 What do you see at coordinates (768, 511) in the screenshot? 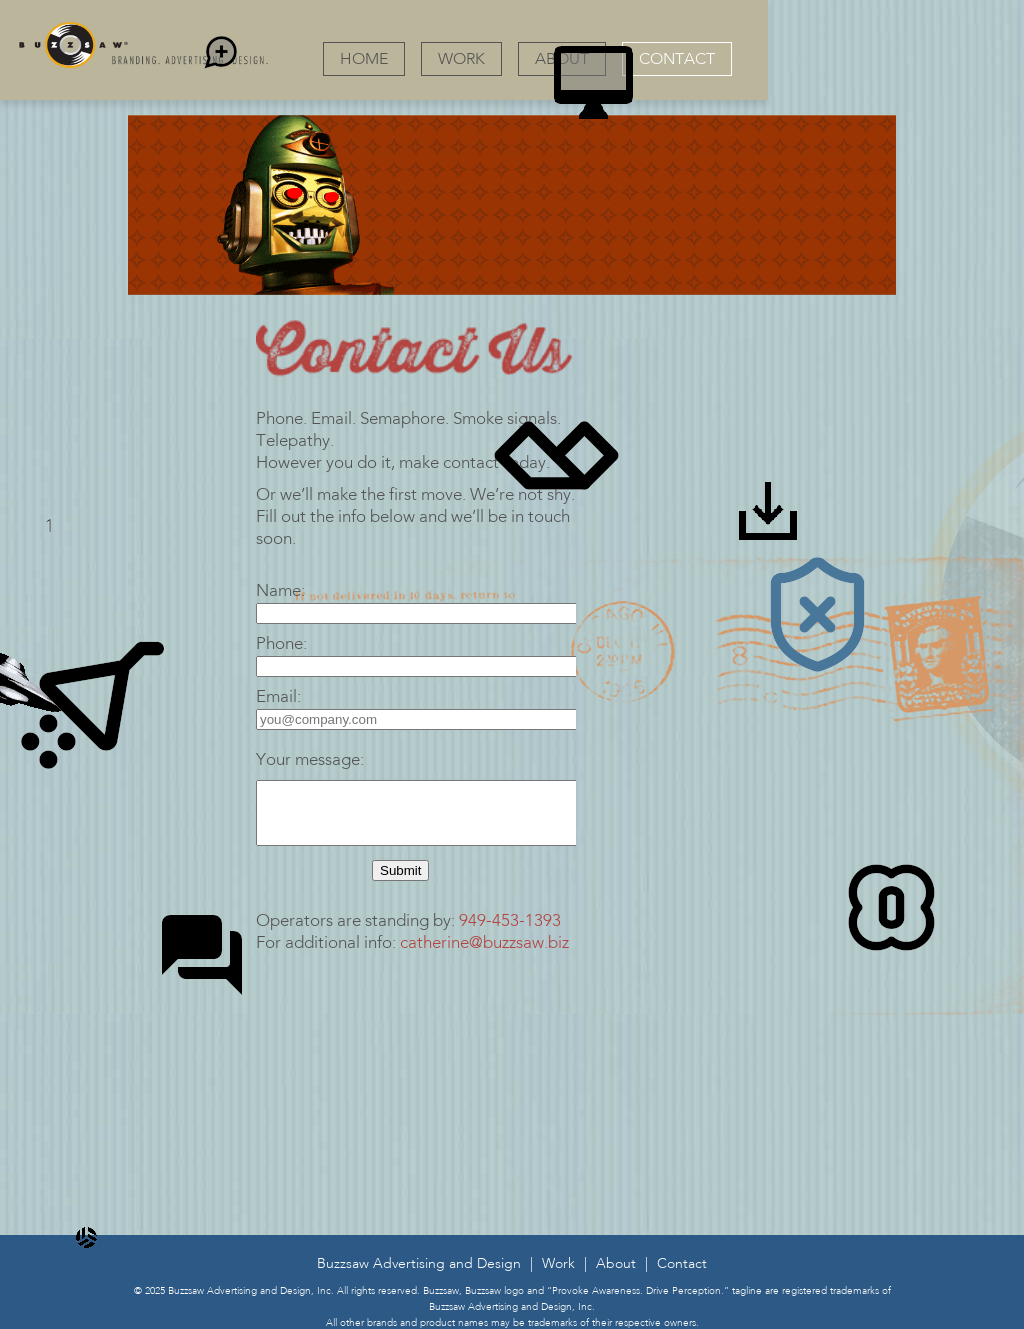
I see `download file to device` at bounding box center [768, 511].